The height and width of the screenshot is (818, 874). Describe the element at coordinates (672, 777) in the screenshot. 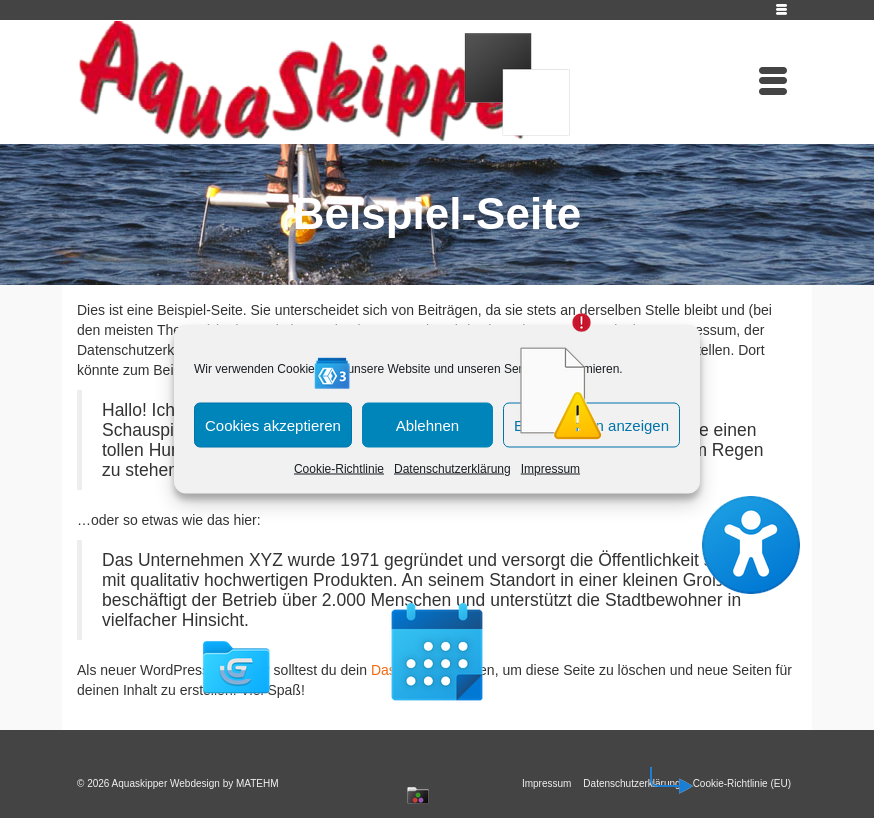

I see `forward an email message` at that location.